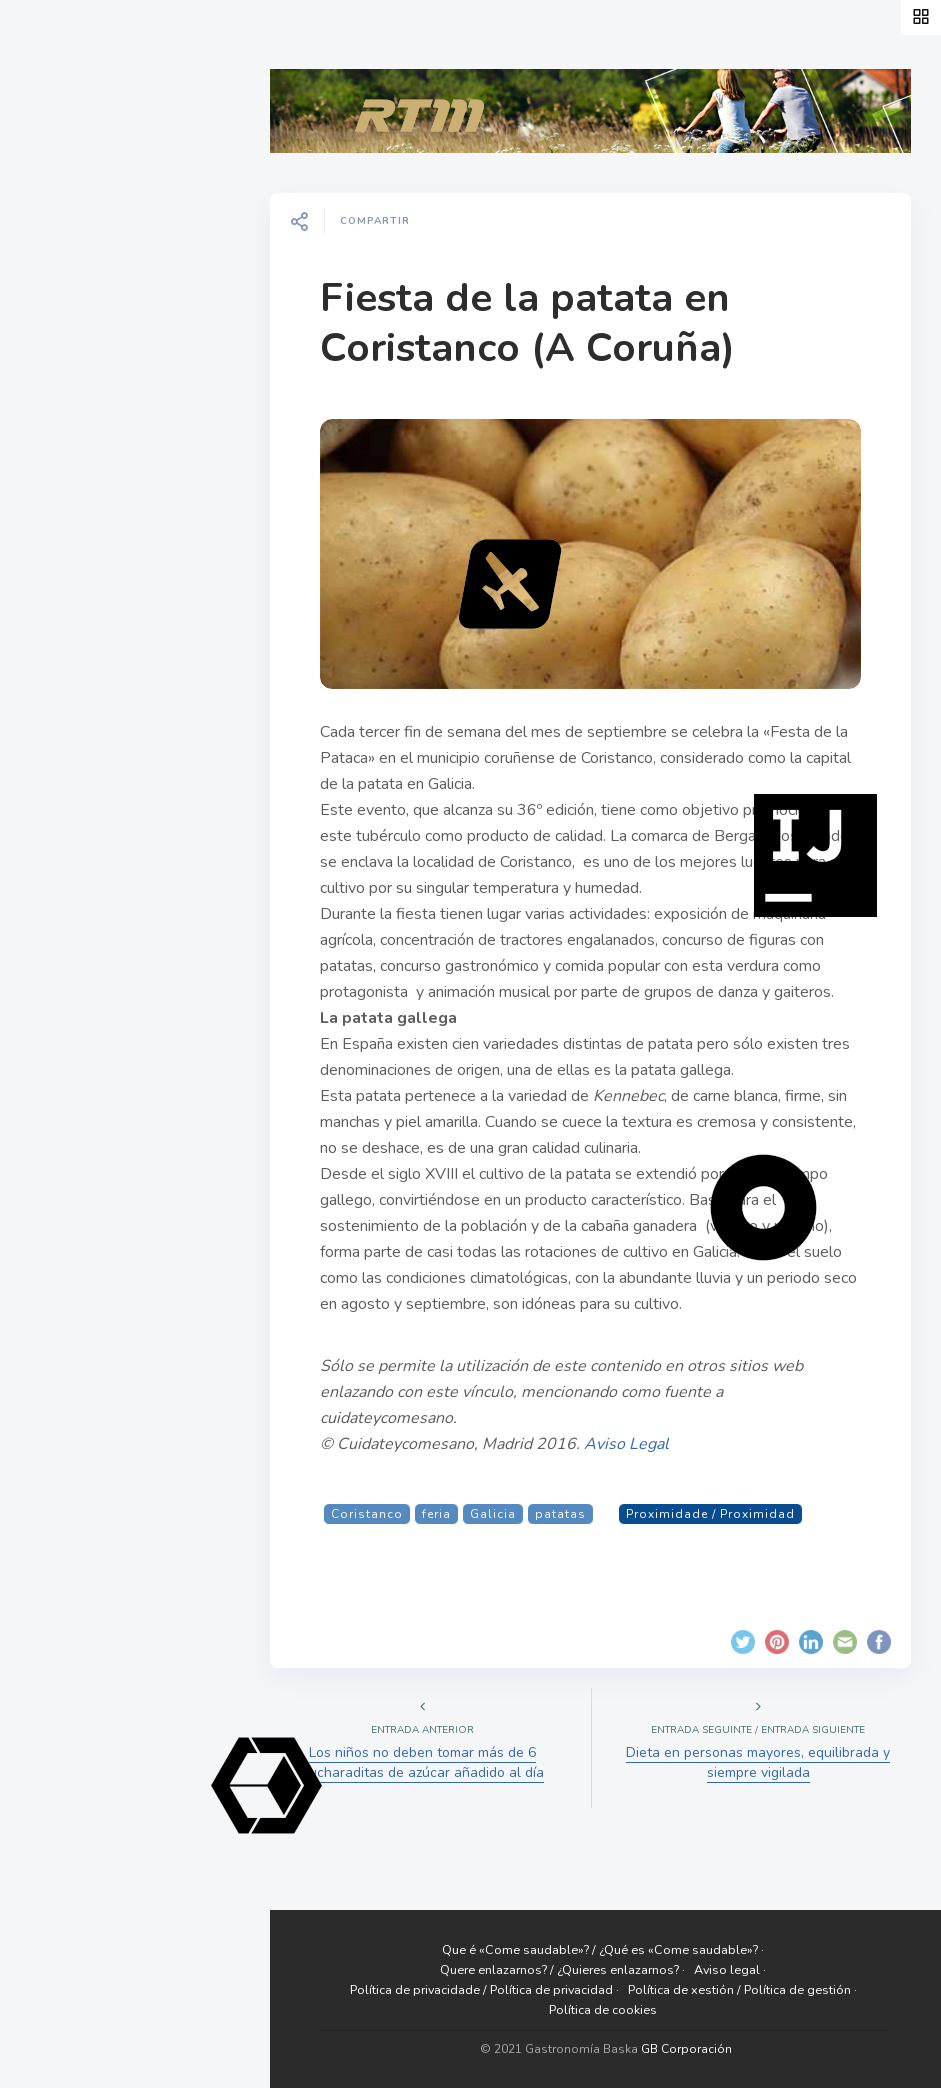 This screenshot has height=2088, width=941. What do you see at coordinates (510, 584) in the screenshot?
I see `avianex brand logo` at bounding box center [510, 584].